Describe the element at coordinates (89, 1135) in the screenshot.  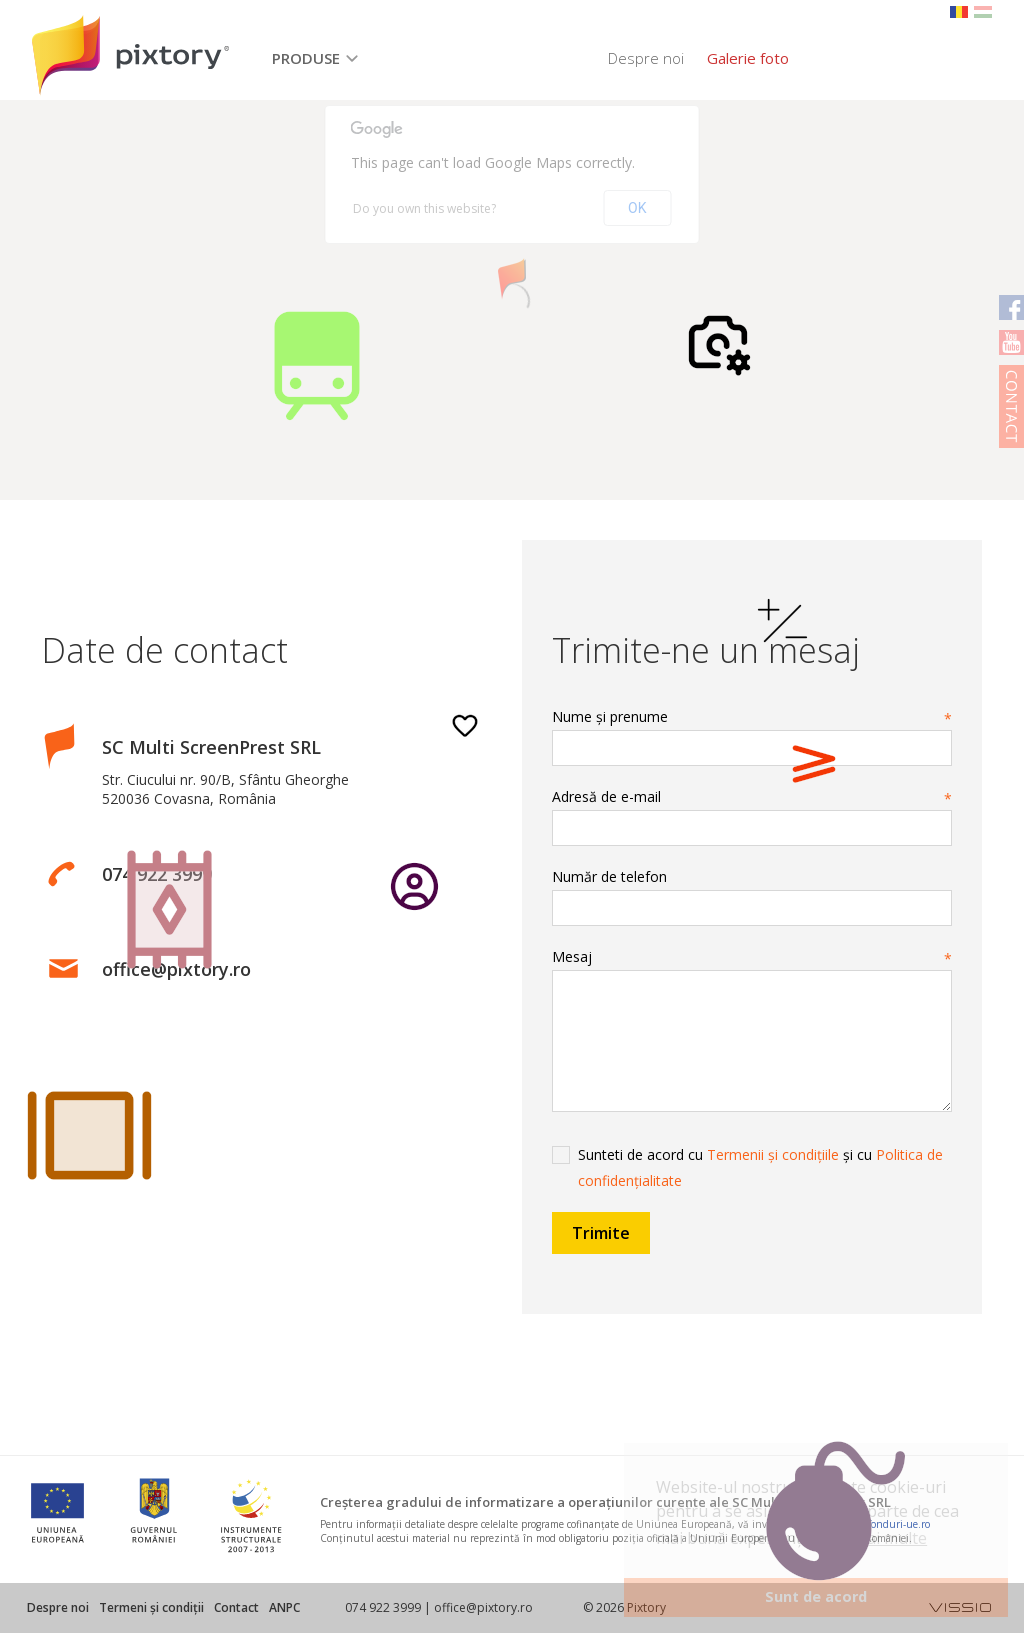
I see `start a slideshow presentation` at that location.